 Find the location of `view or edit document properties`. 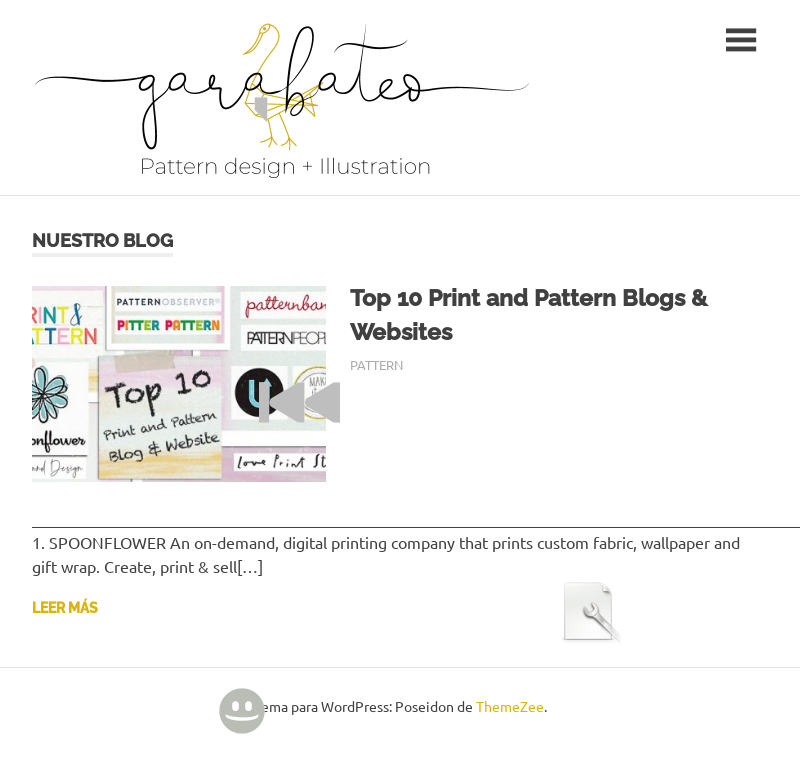

view or edit document properties is located at coordinates (593, 613).